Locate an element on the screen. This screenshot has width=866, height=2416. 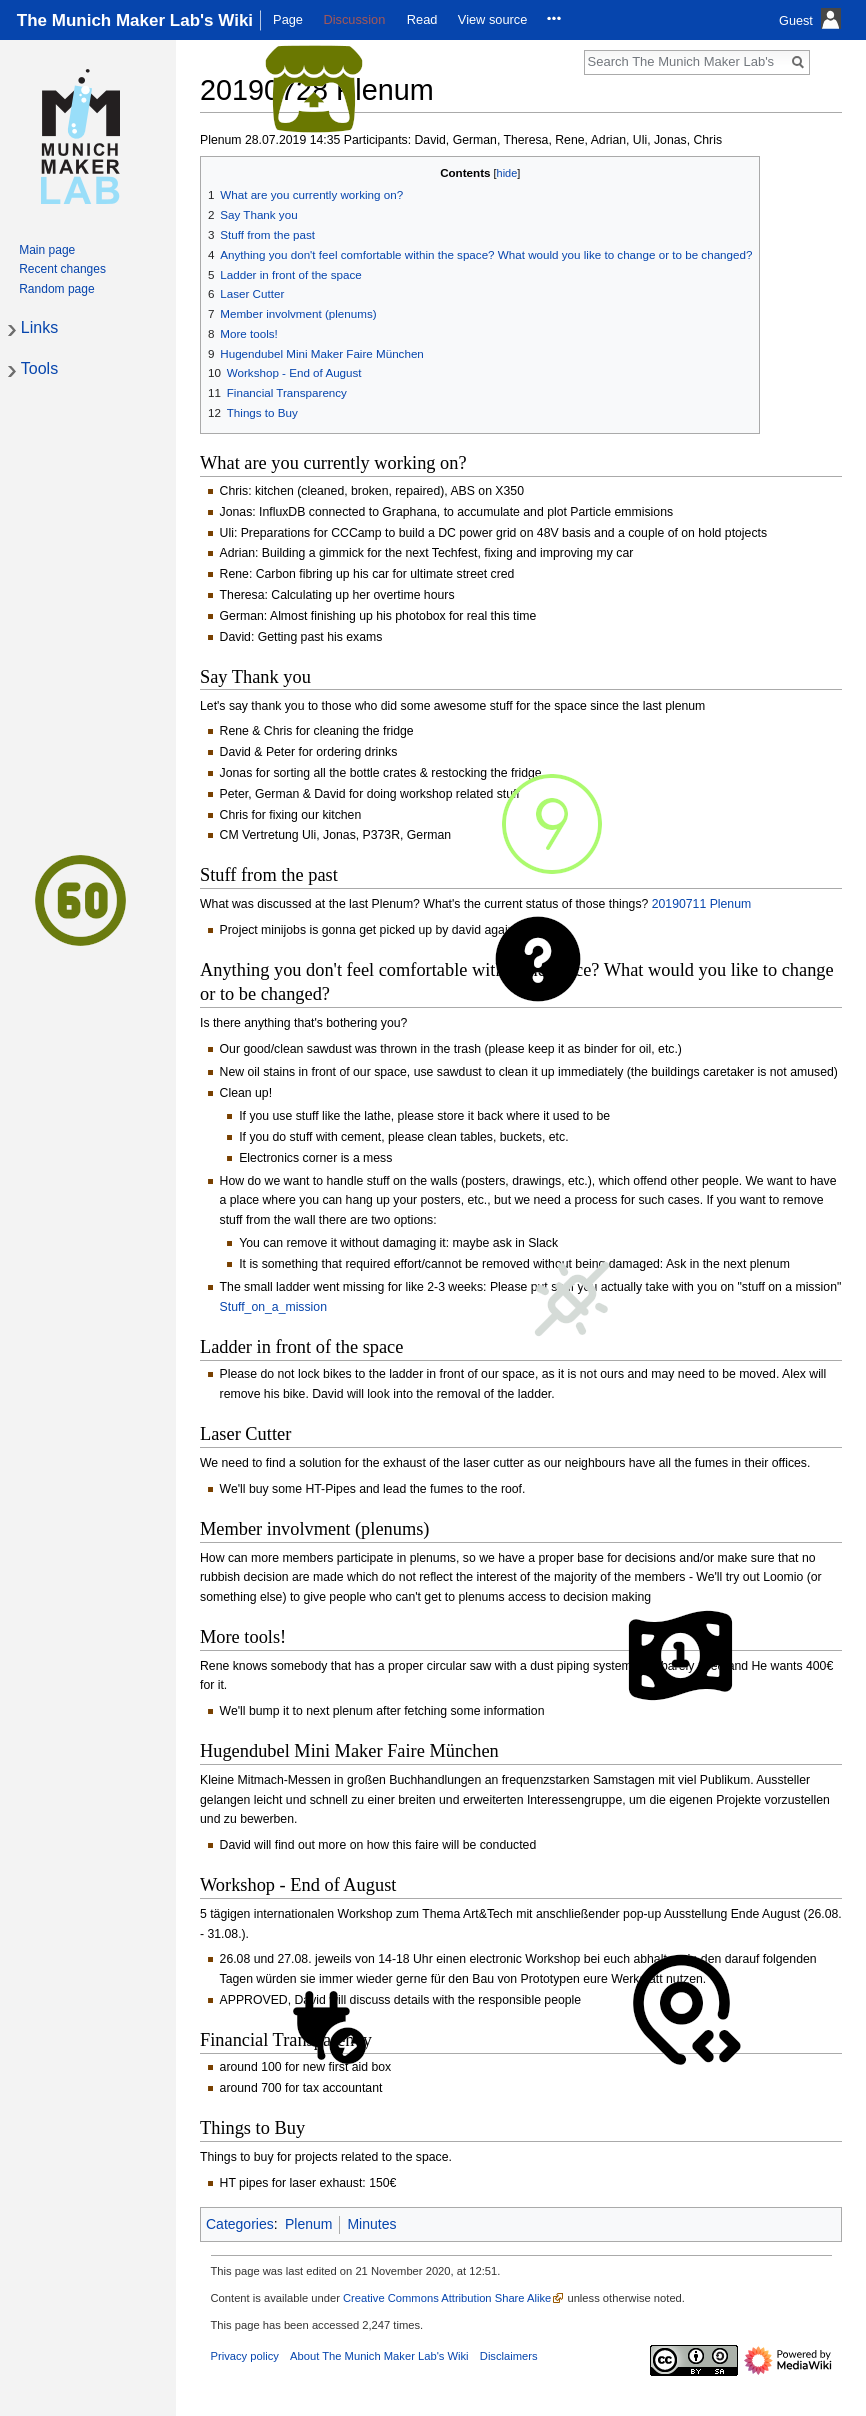
visit itch.io indie game marketplace is located at coordinates (314, 89).